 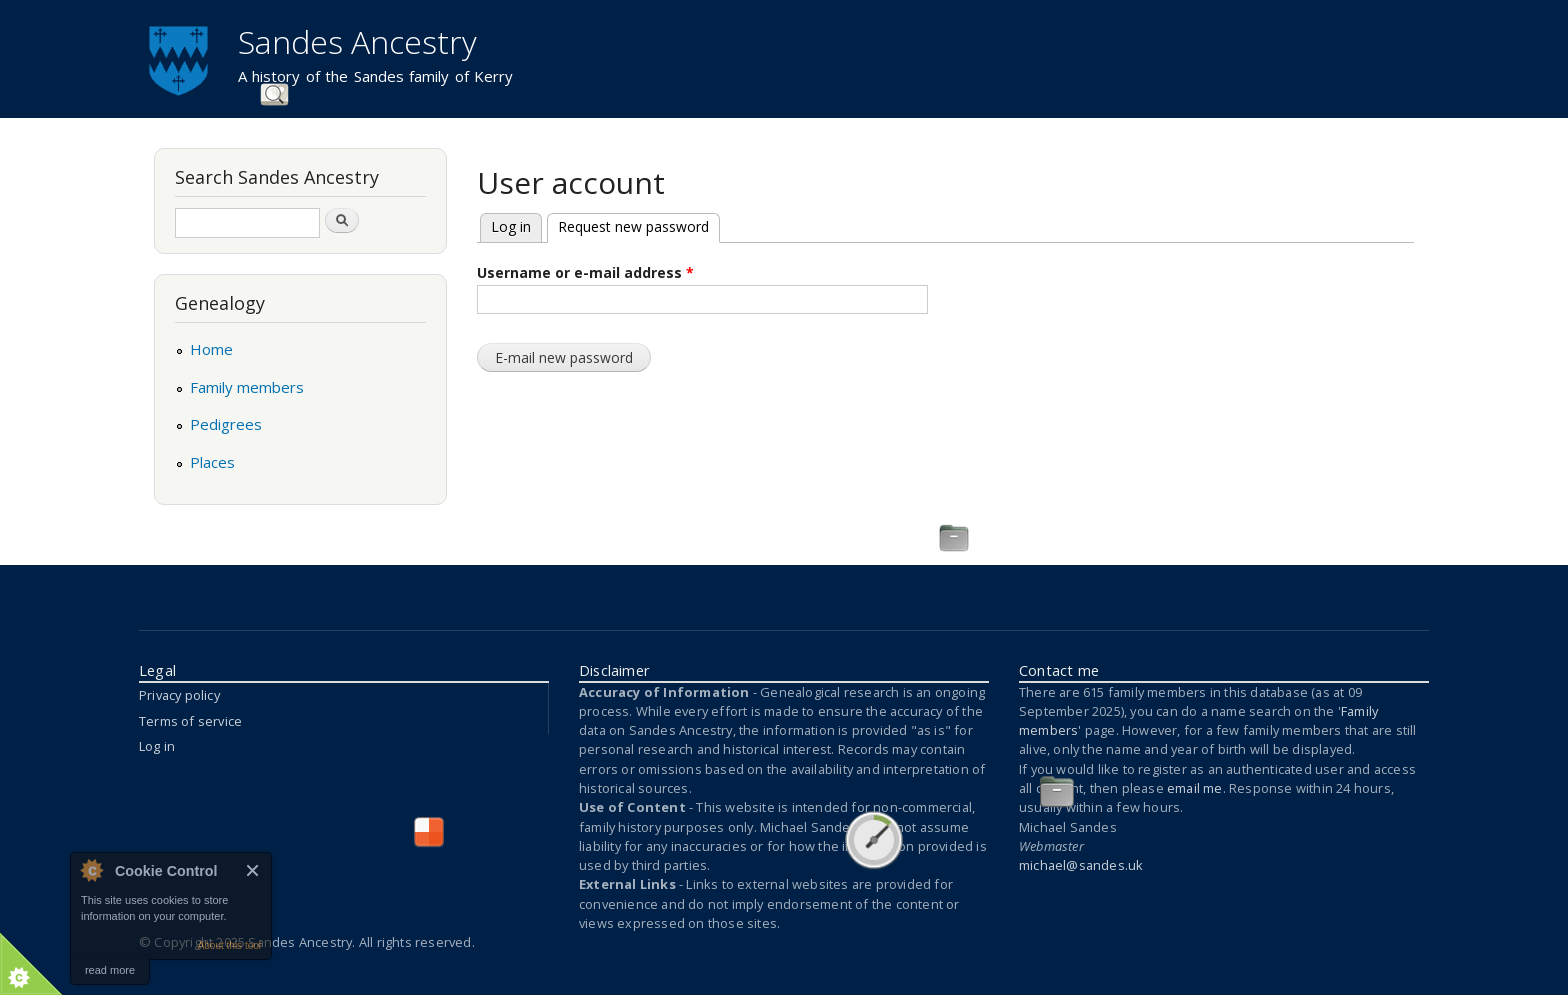 What do you see at coordinates (954, 538) in the screenshot?
I see `open the file manager application` at bounding box center [954, 538].